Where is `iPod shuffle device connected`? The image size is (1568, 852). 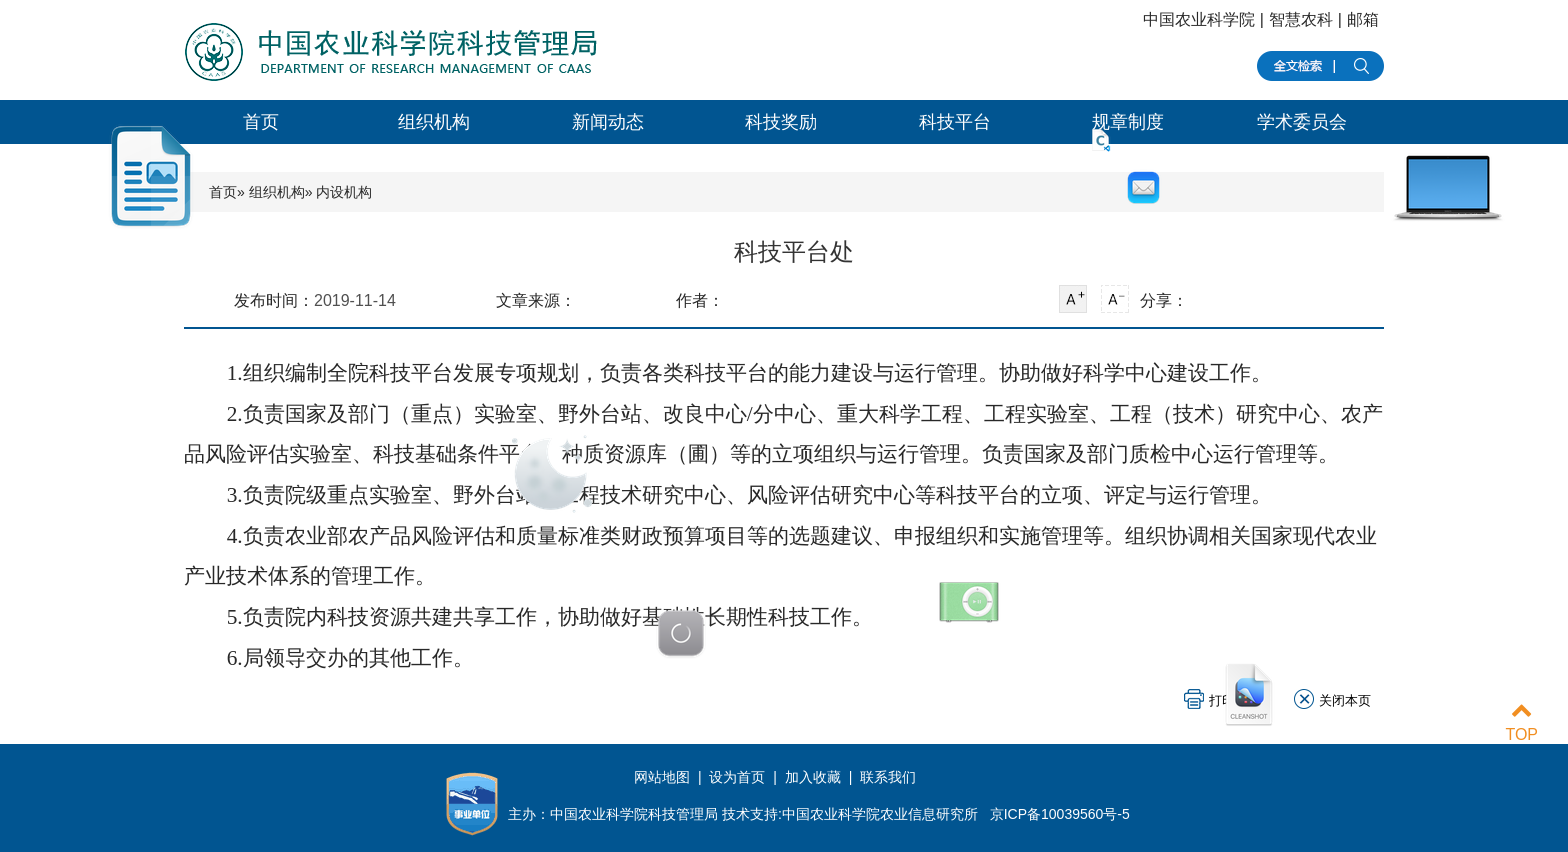
iPod shuffle device connected is located at coordinates (969, 591).